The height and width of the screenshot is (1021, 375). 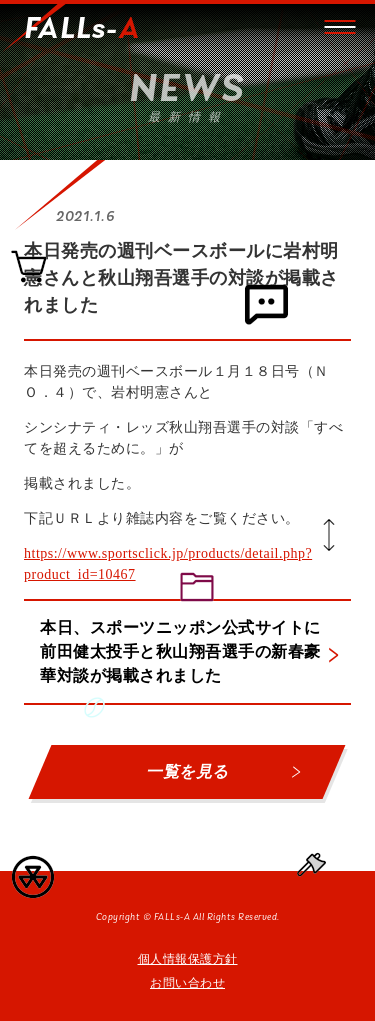 I want to click on fallout shelter or nuclear safety indicator, so click(x=33, y=877).